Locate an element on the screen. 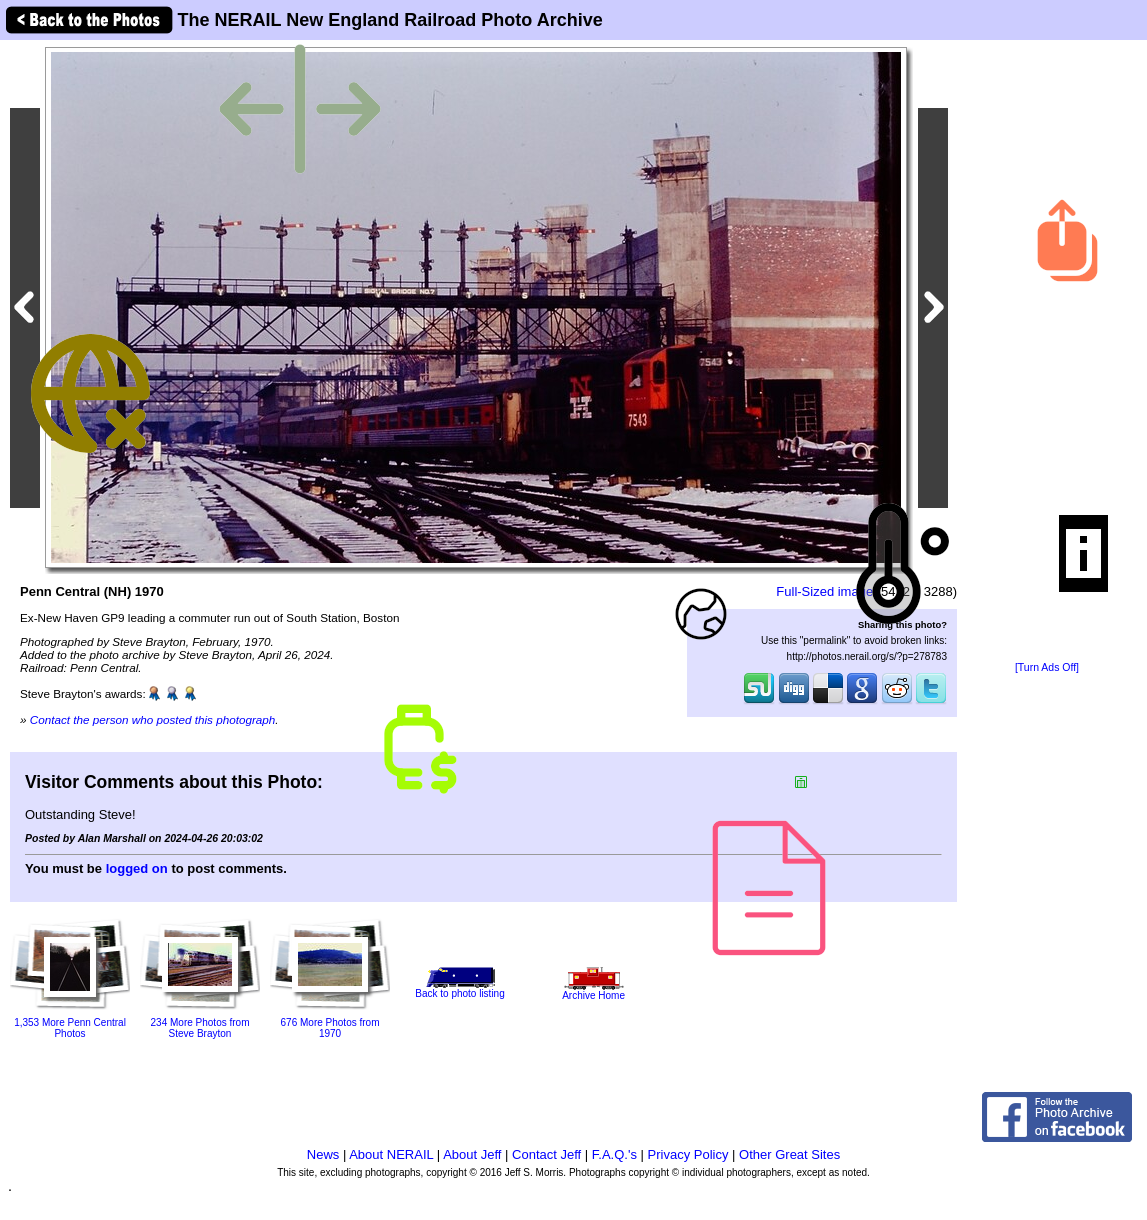 Image resolution: width=1147 pixels, height=1220 pixels. expand content horizontally is located at coordinates (300, 109).